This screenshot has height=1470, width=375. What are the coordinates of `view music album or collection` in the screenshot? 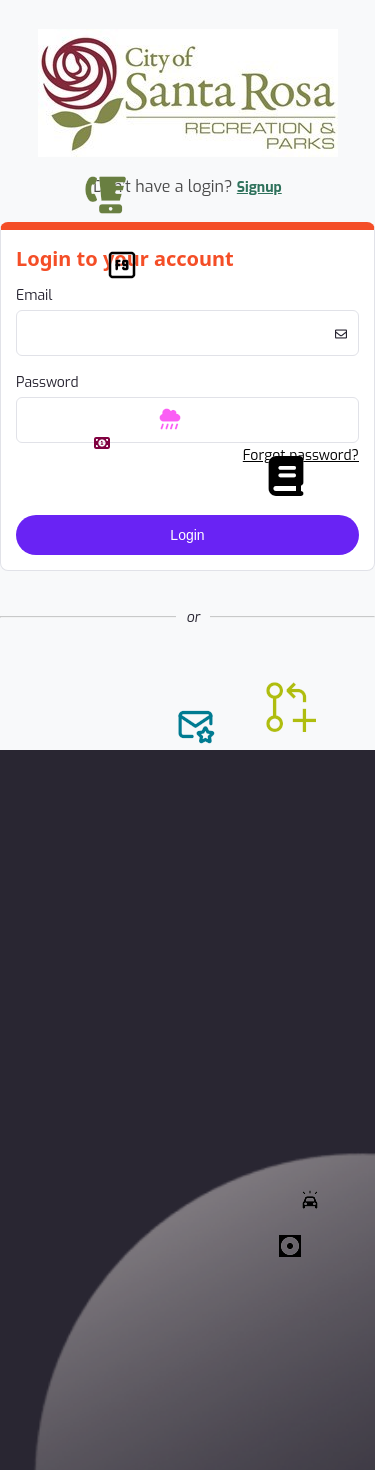 It's located at (290, 1246).